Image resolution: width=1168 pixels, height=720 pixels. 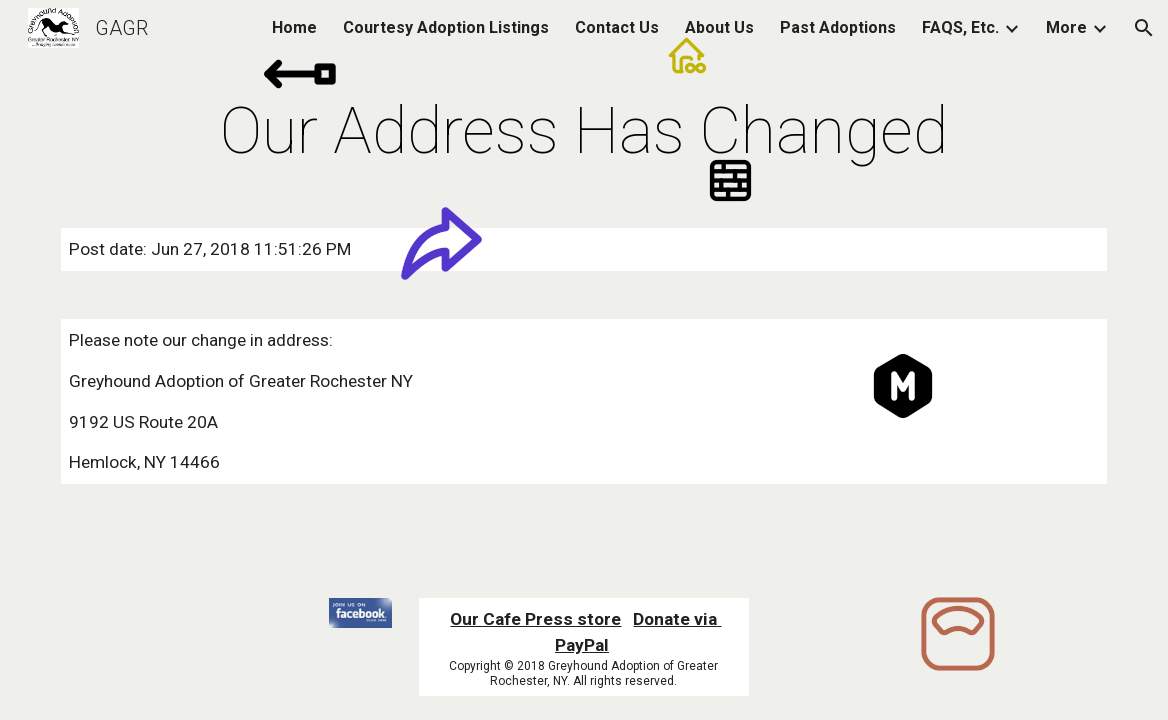 I want to click on share content with others, so click(x=441, y=243).